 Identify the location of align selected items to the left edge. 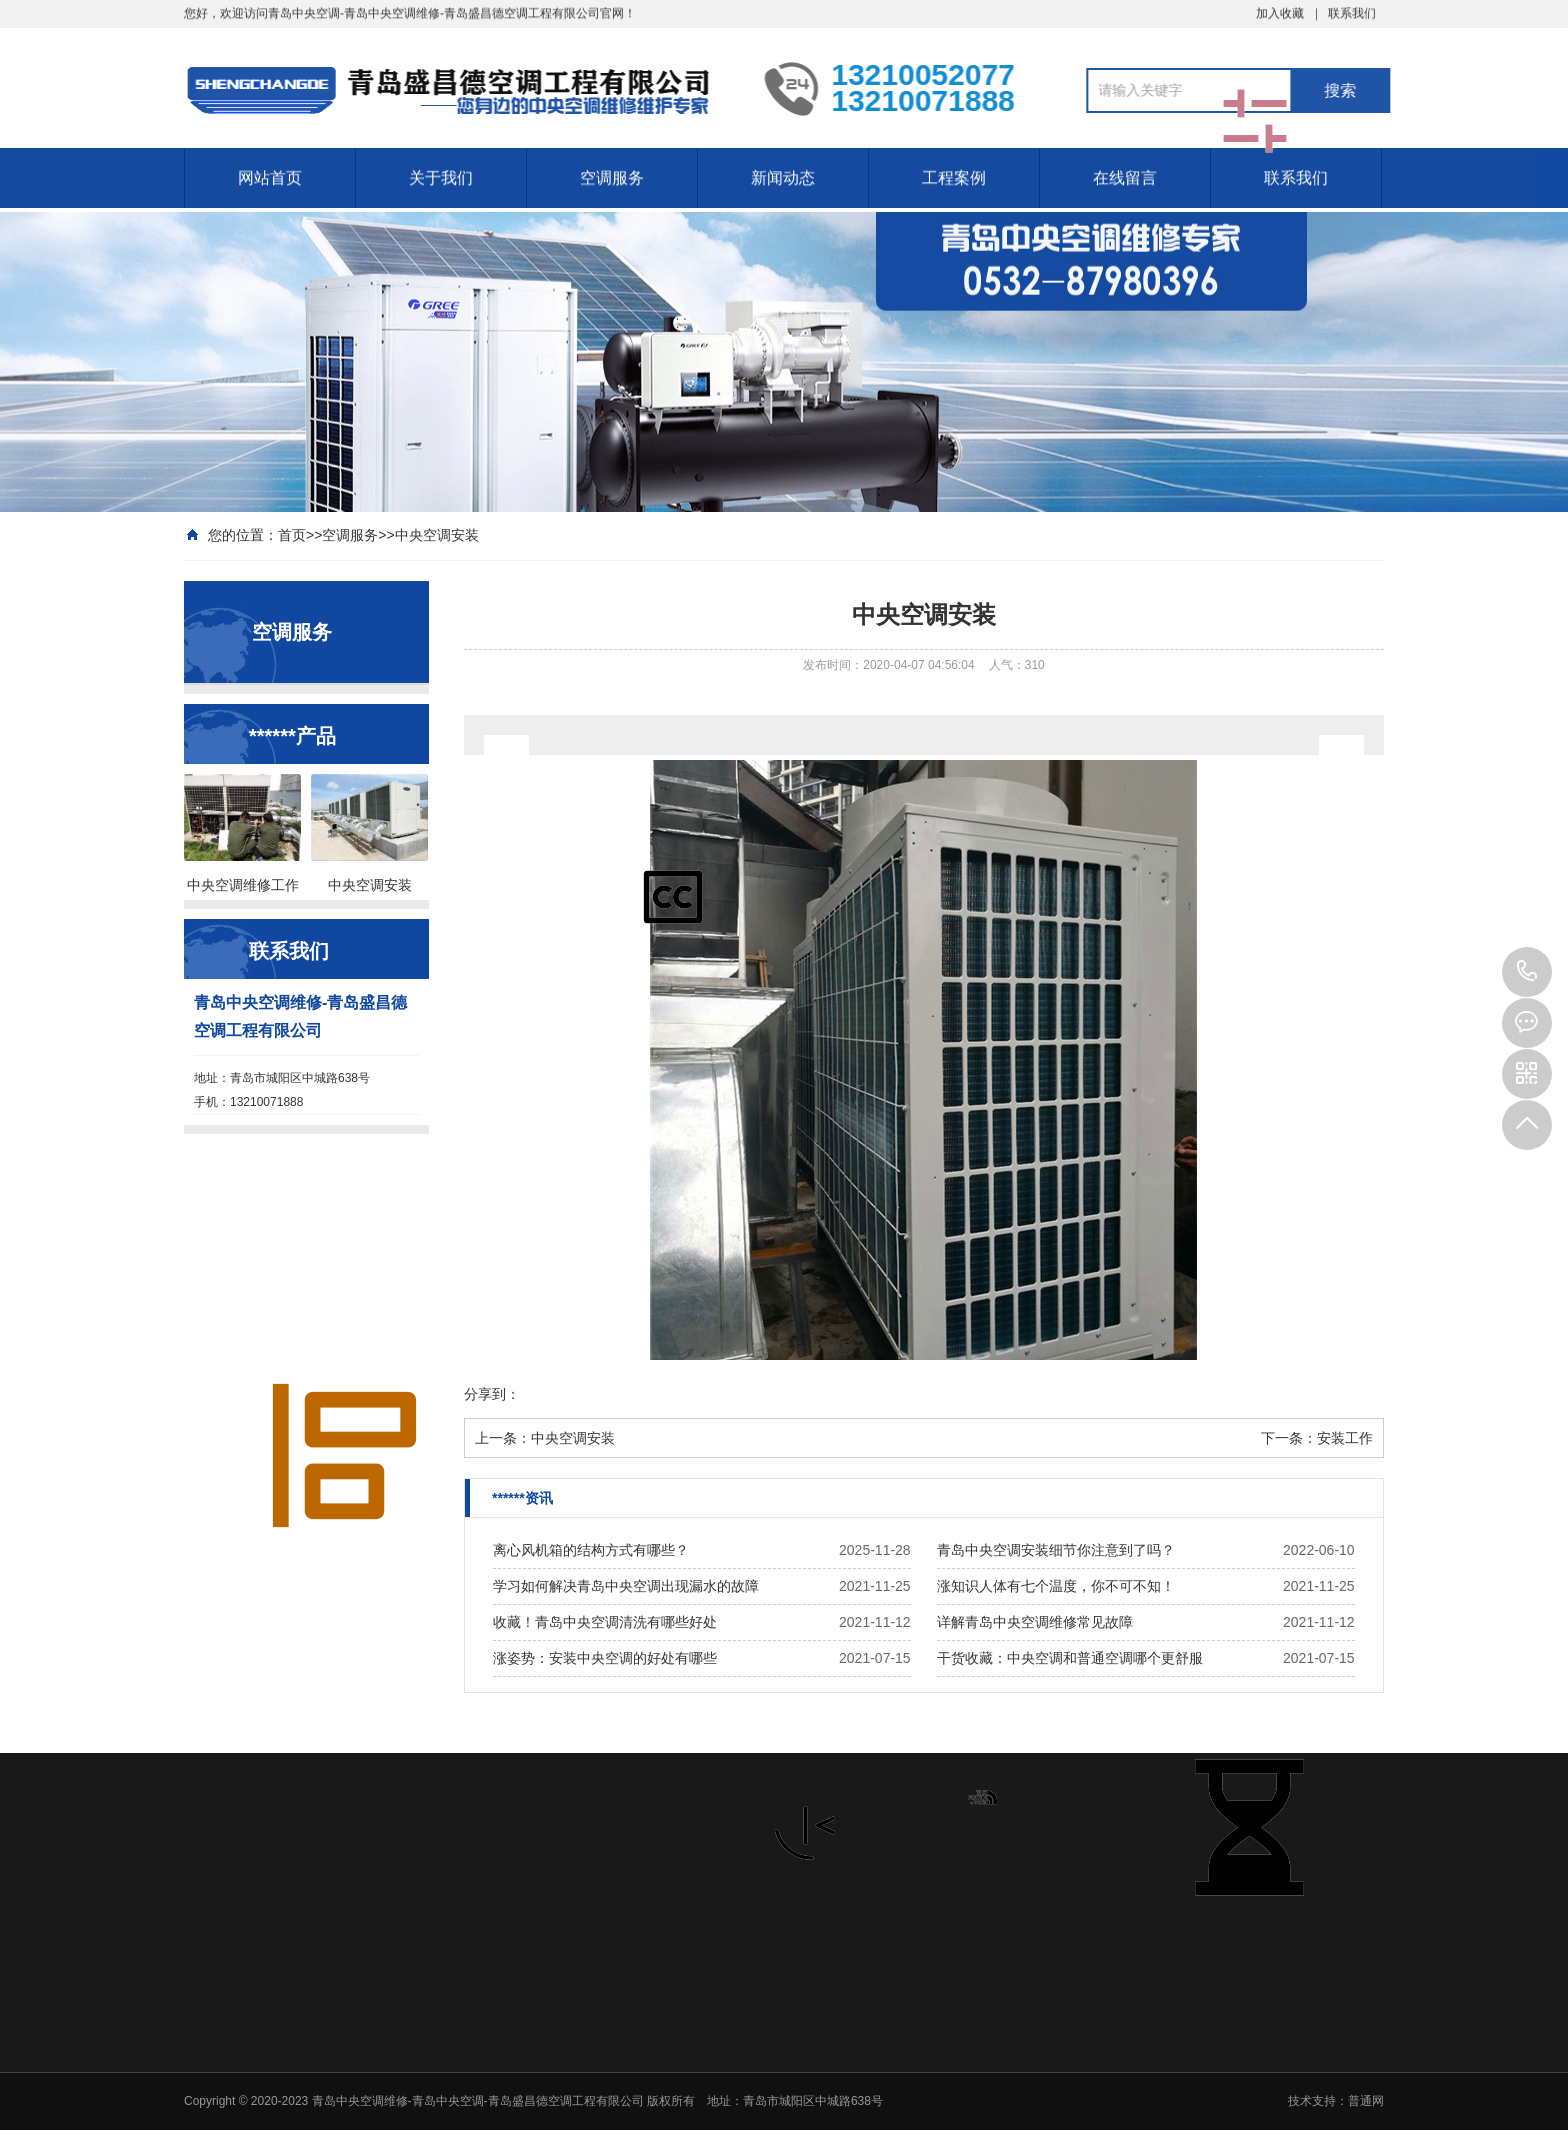
(344, 1455).